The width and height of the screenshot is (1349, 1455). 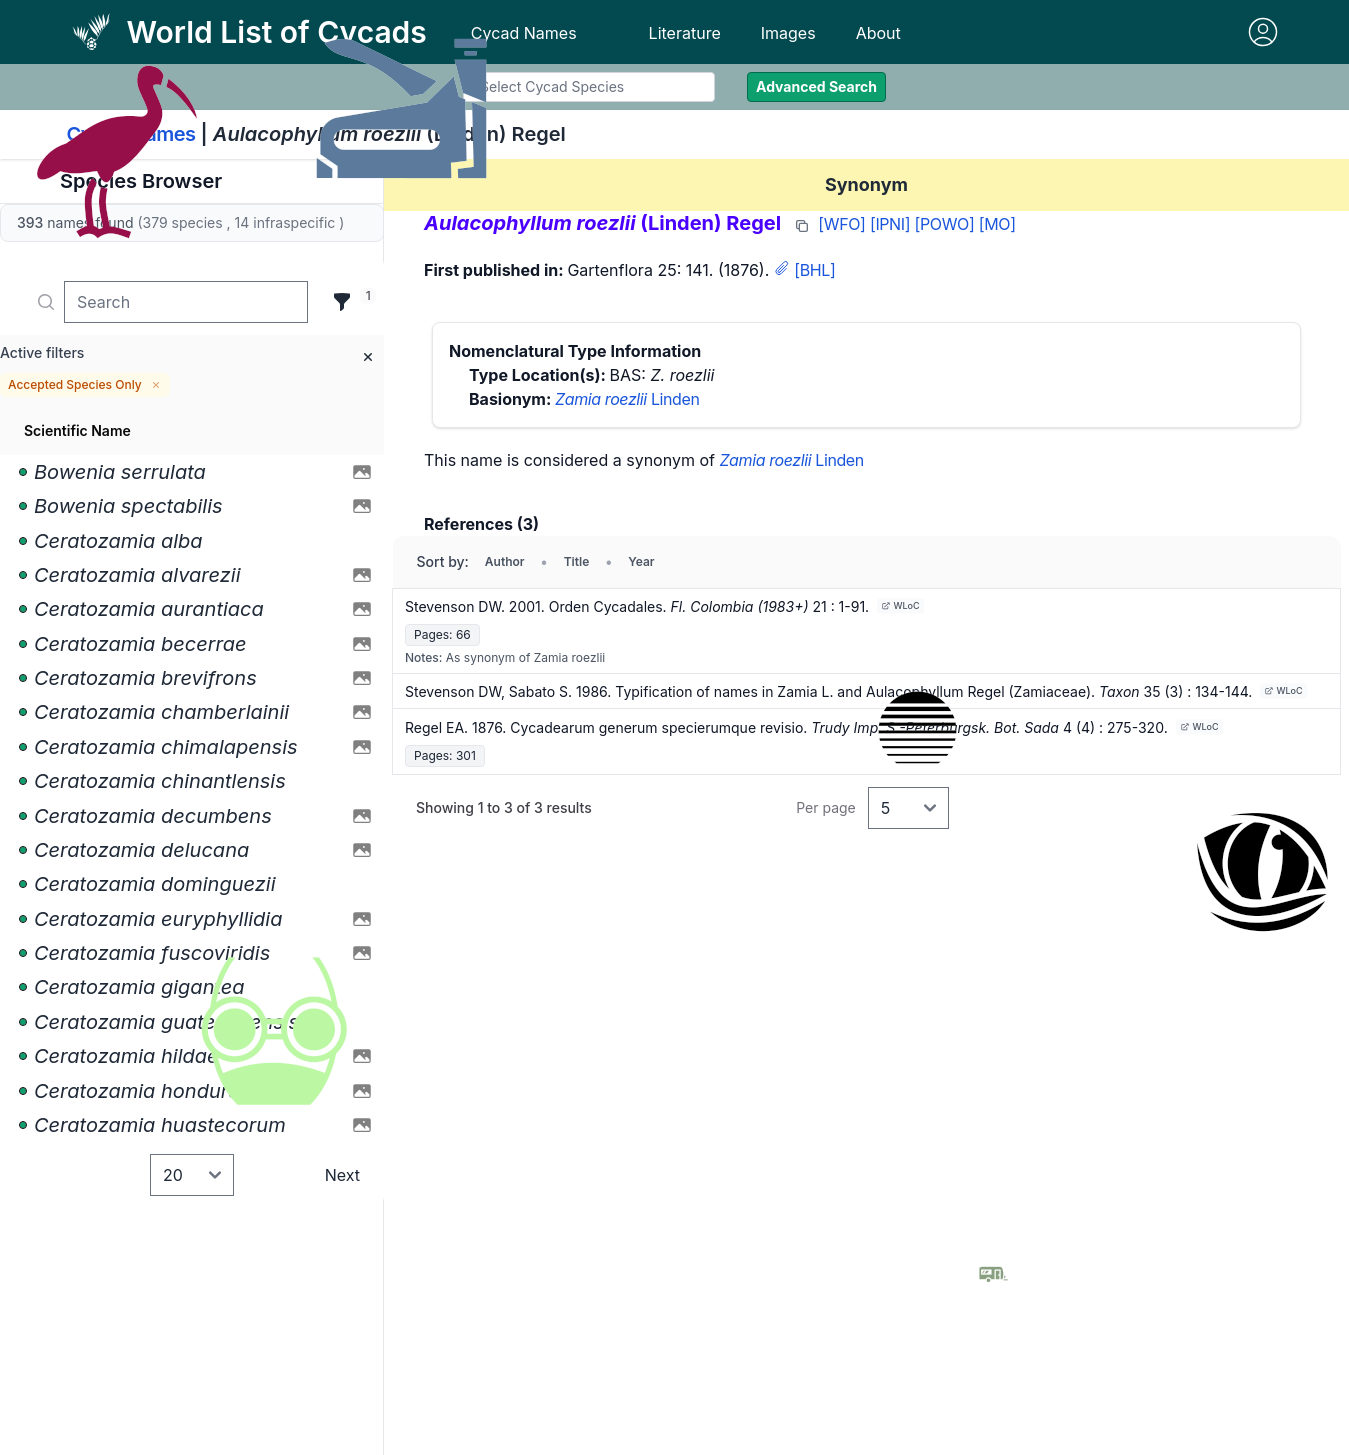 What do you see at coordinates (917, 730) in the screenshot?
I see `retro or synthwave style sun decoration` at bounding box center [917, 730].